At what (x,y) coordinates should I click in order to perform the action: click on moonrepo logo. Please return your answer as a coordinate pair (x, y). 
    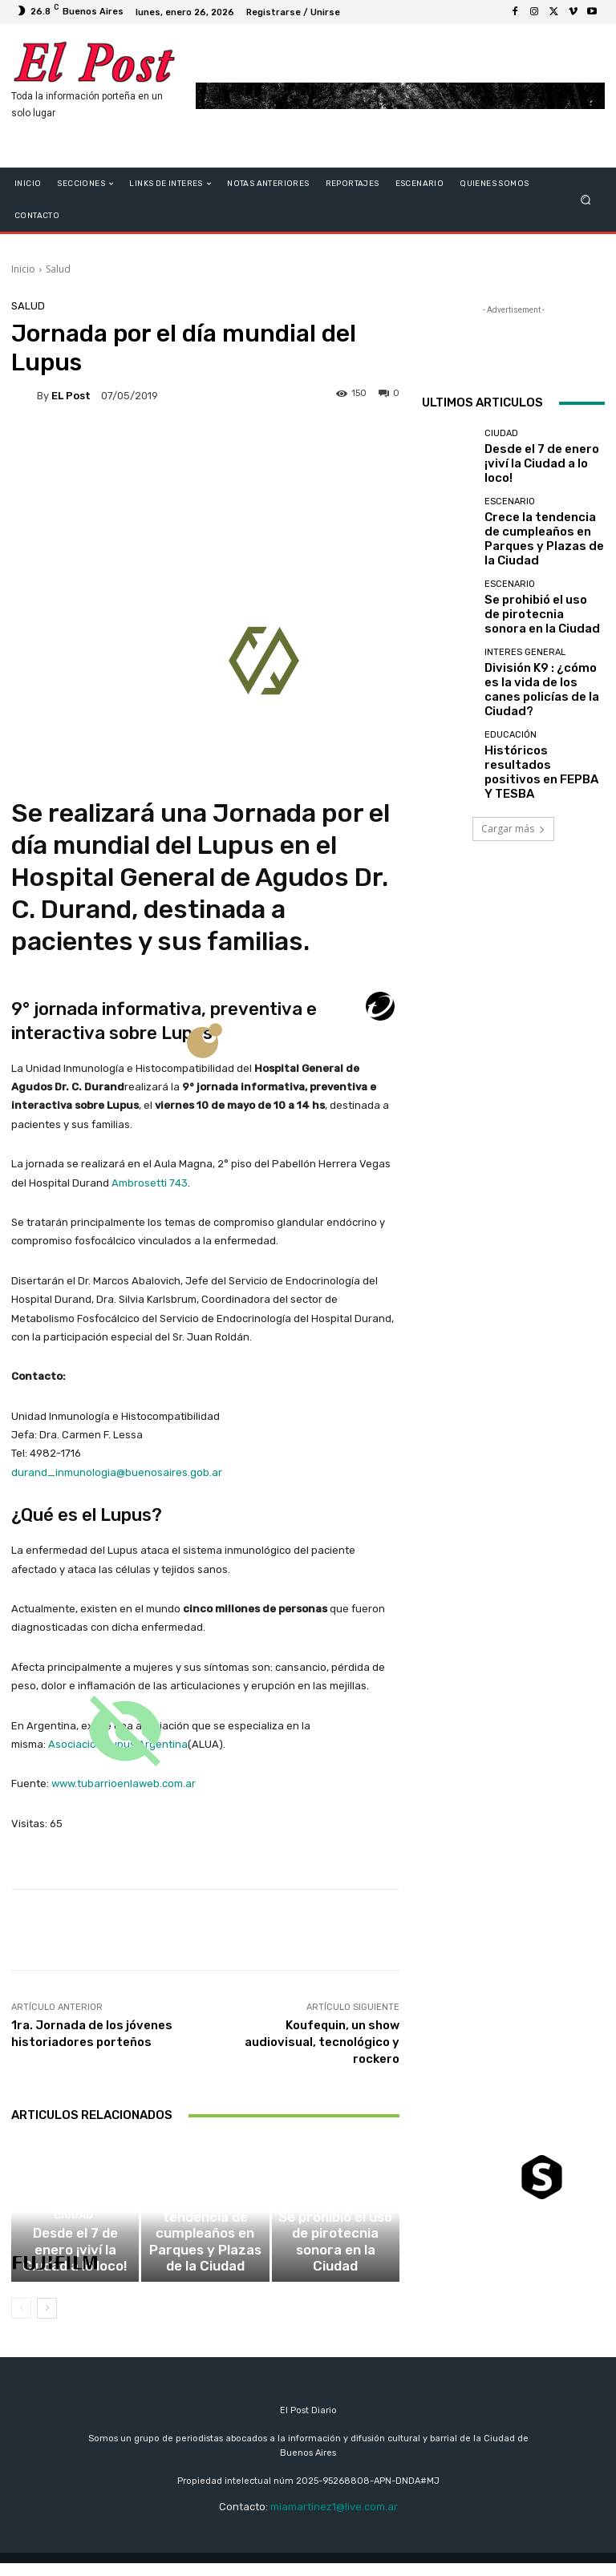
    Looking at the image, I should click on (205, 1041).